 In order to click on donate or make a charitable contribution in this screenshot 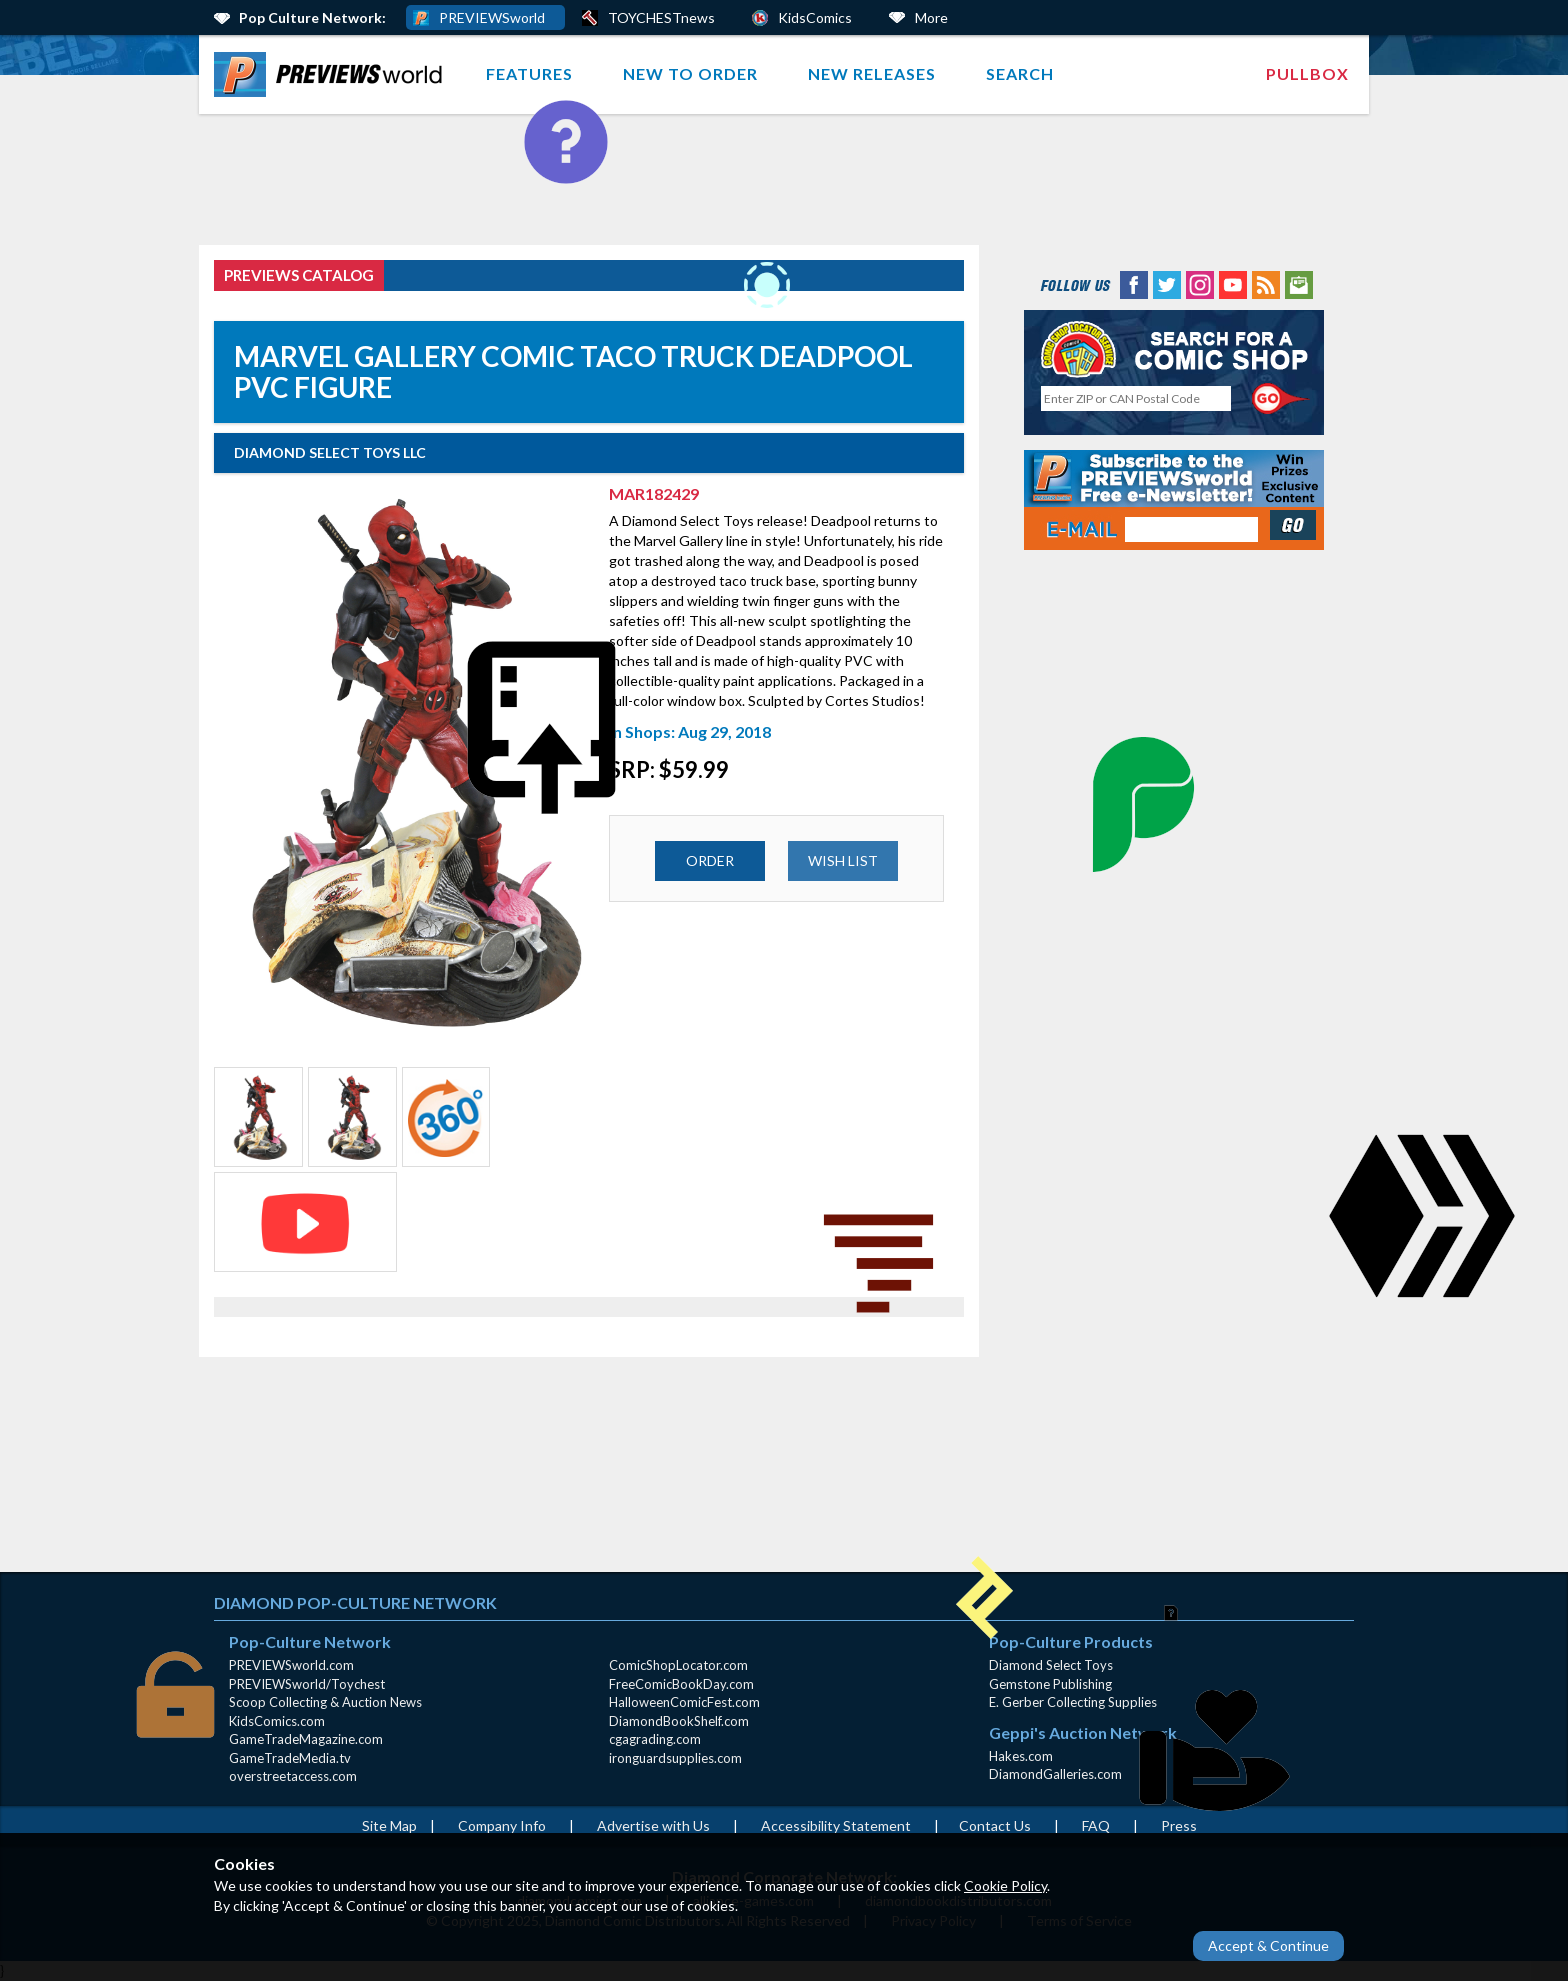, I will do `click(1213, 1751)`.